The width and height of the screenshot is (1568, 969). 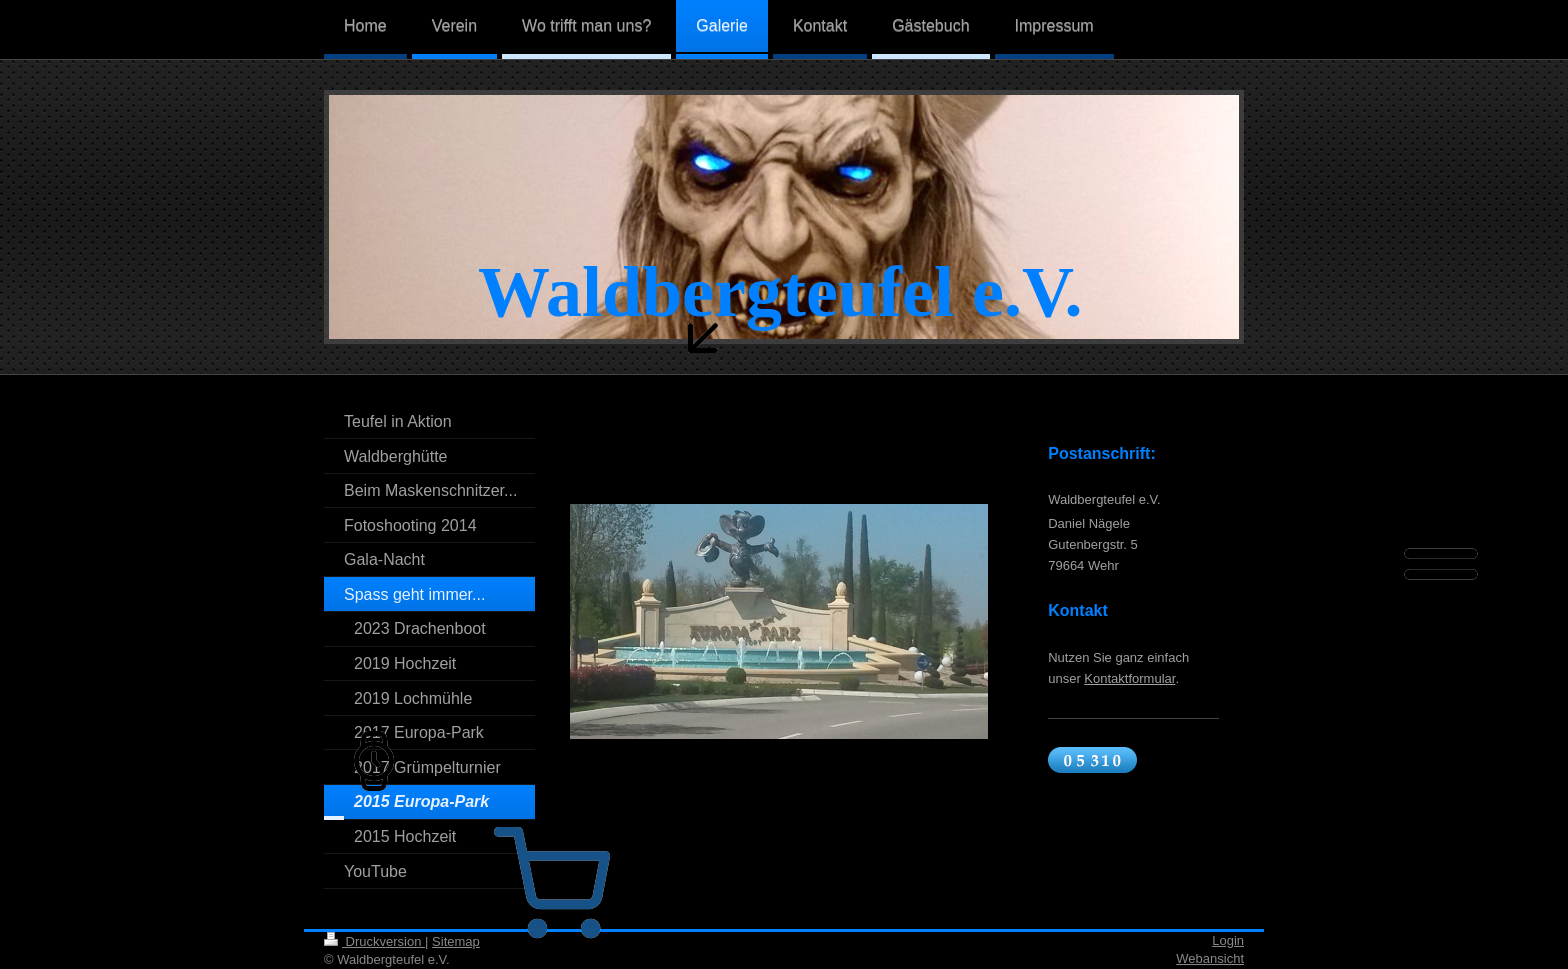 What do you see at coordinates (552, 885) in the screenshot?
I see `view your shopping cart` at bounding box center [552, 885].